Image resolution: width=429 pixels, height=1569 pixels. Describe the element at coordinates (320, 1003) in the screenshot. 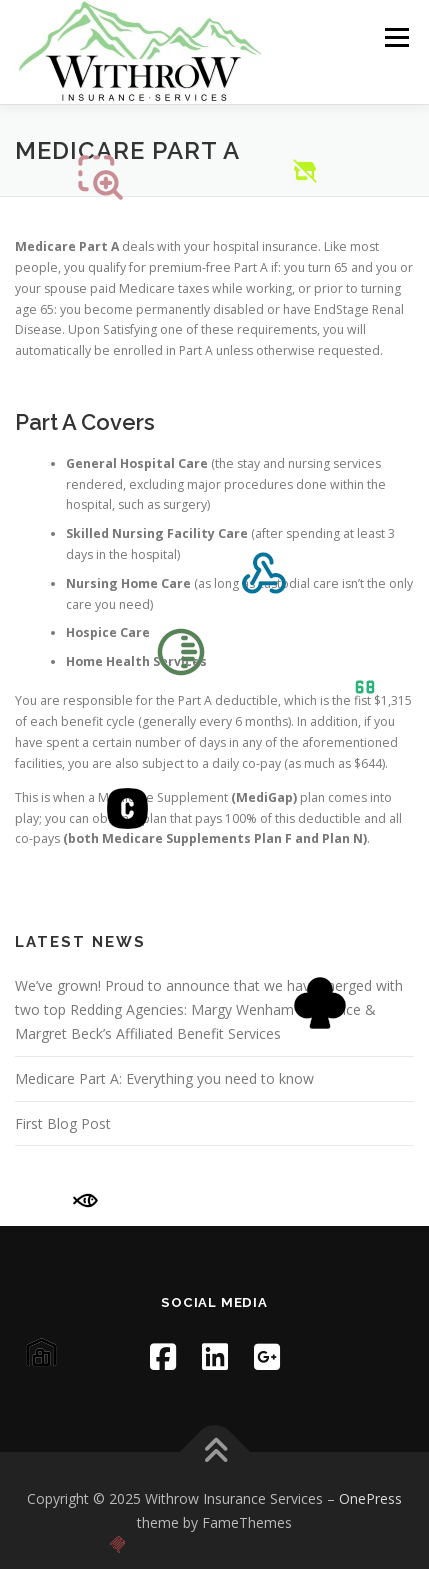

I see `select clubs suit in a card game` at that location.